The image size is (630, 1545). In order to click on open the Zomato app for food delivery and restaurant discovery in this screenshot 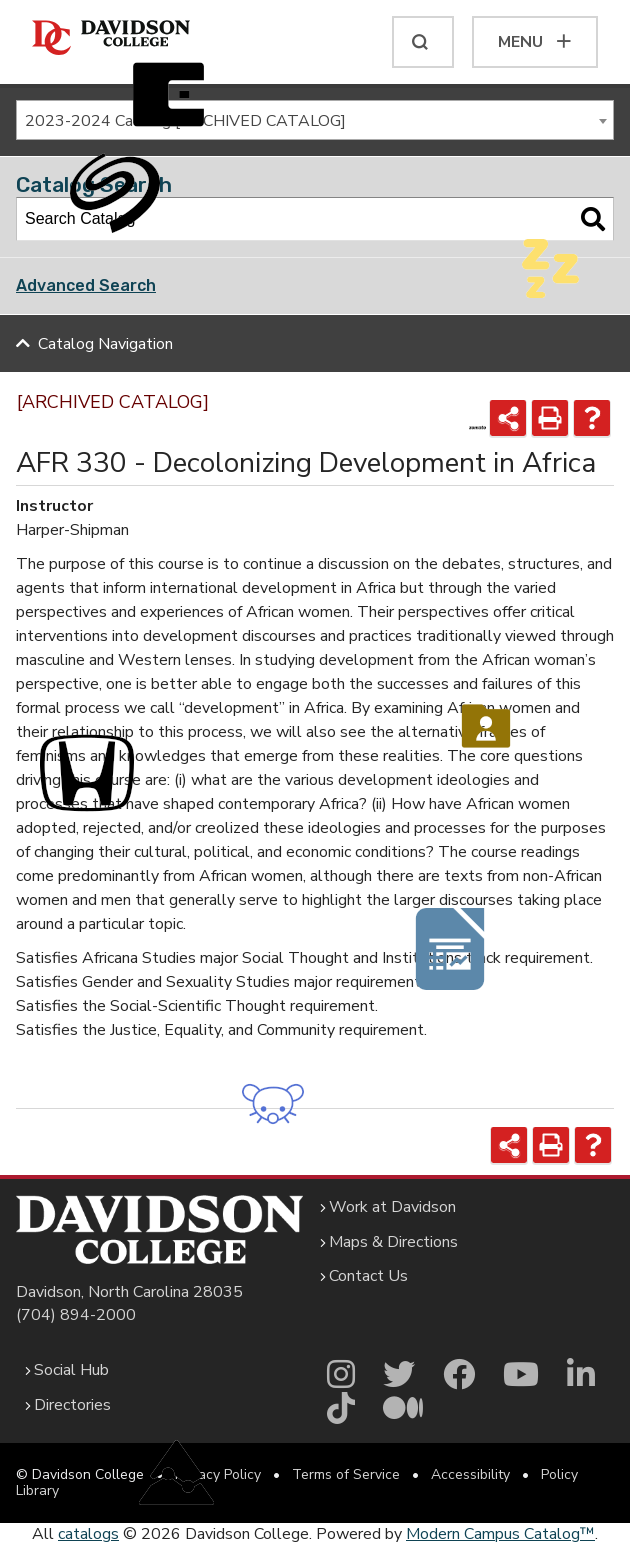, I will do `click(477, 427)`.